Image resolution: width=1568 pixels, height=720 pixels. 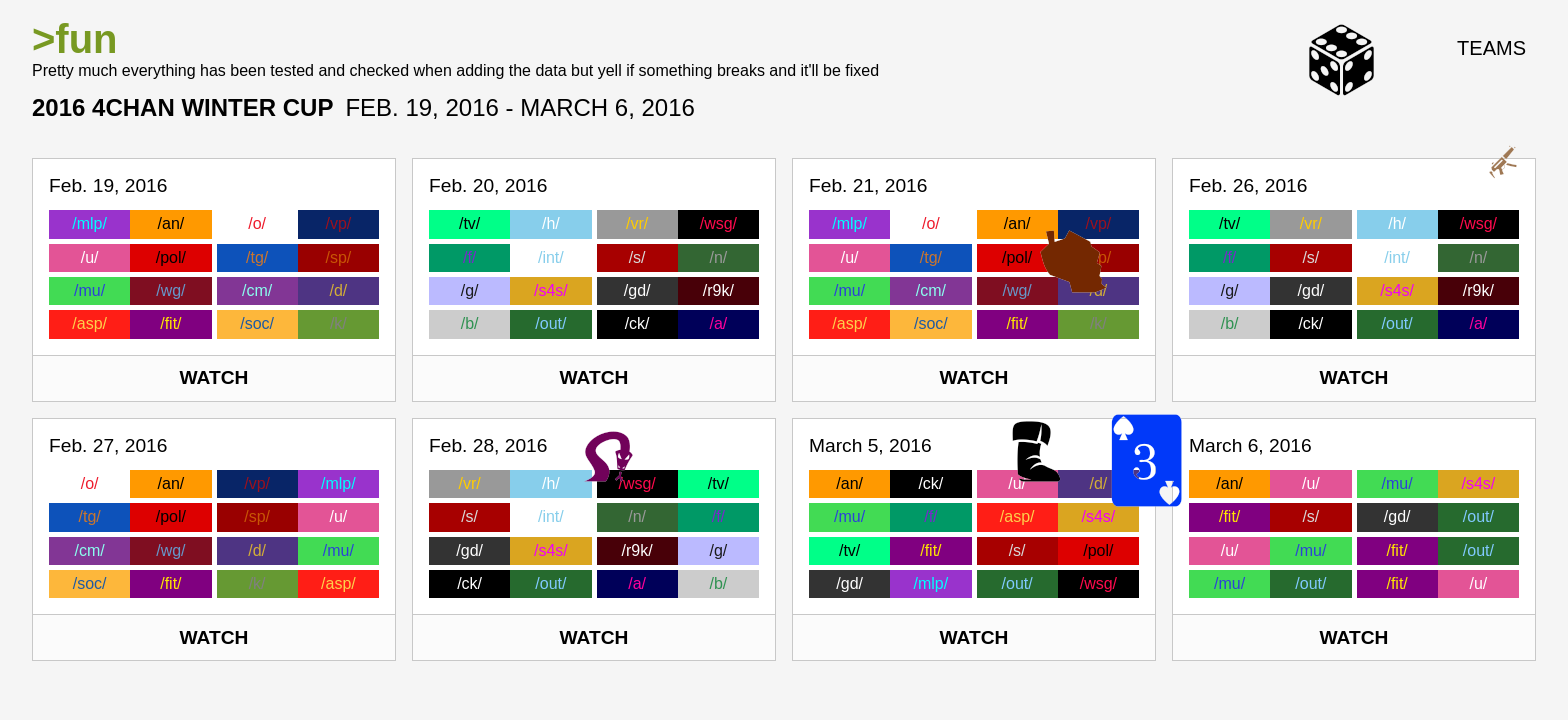 What do you see at coordinates (1073, 261) in the screenshot?
I see `select tanzania as your country or region` at bounding box center [1073, 261].